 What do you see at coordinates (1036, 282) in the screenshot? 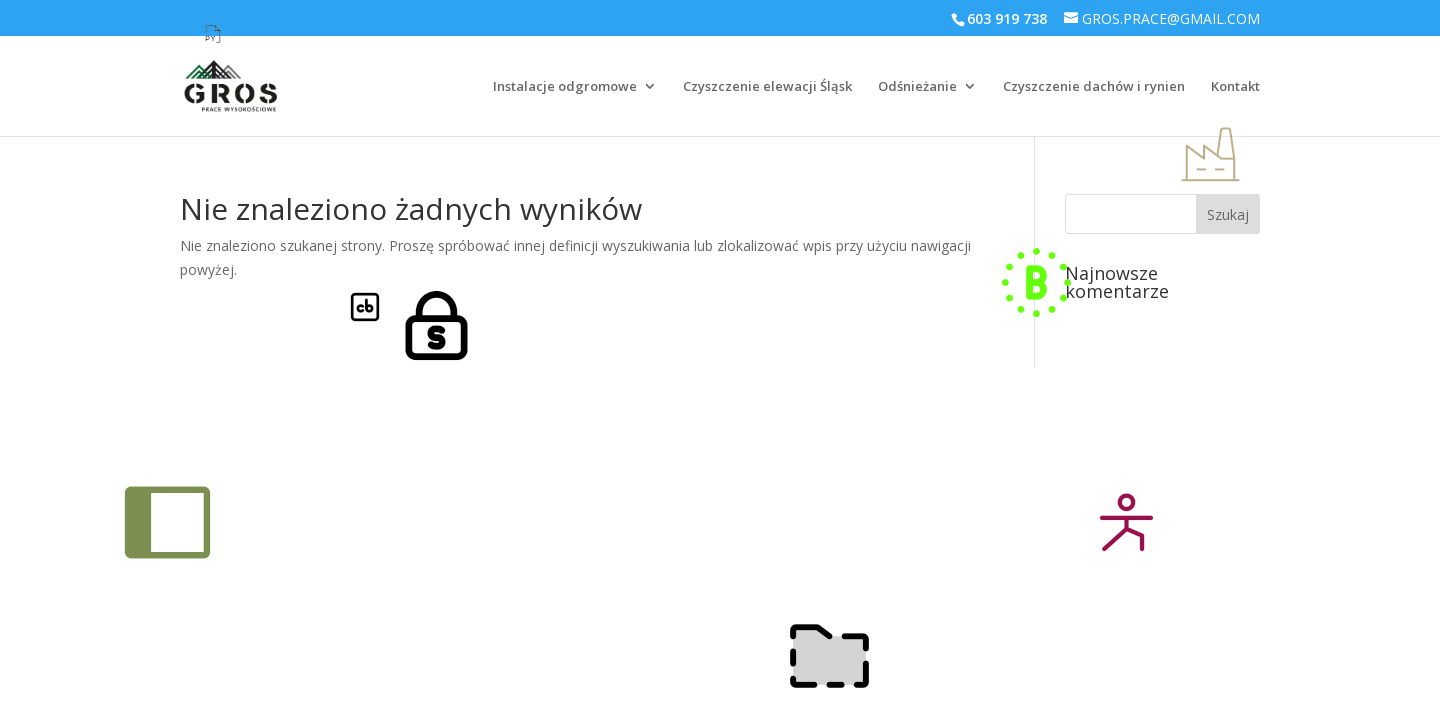
I see `indicates bold text formatting option` at bounding box center [1036, 282].